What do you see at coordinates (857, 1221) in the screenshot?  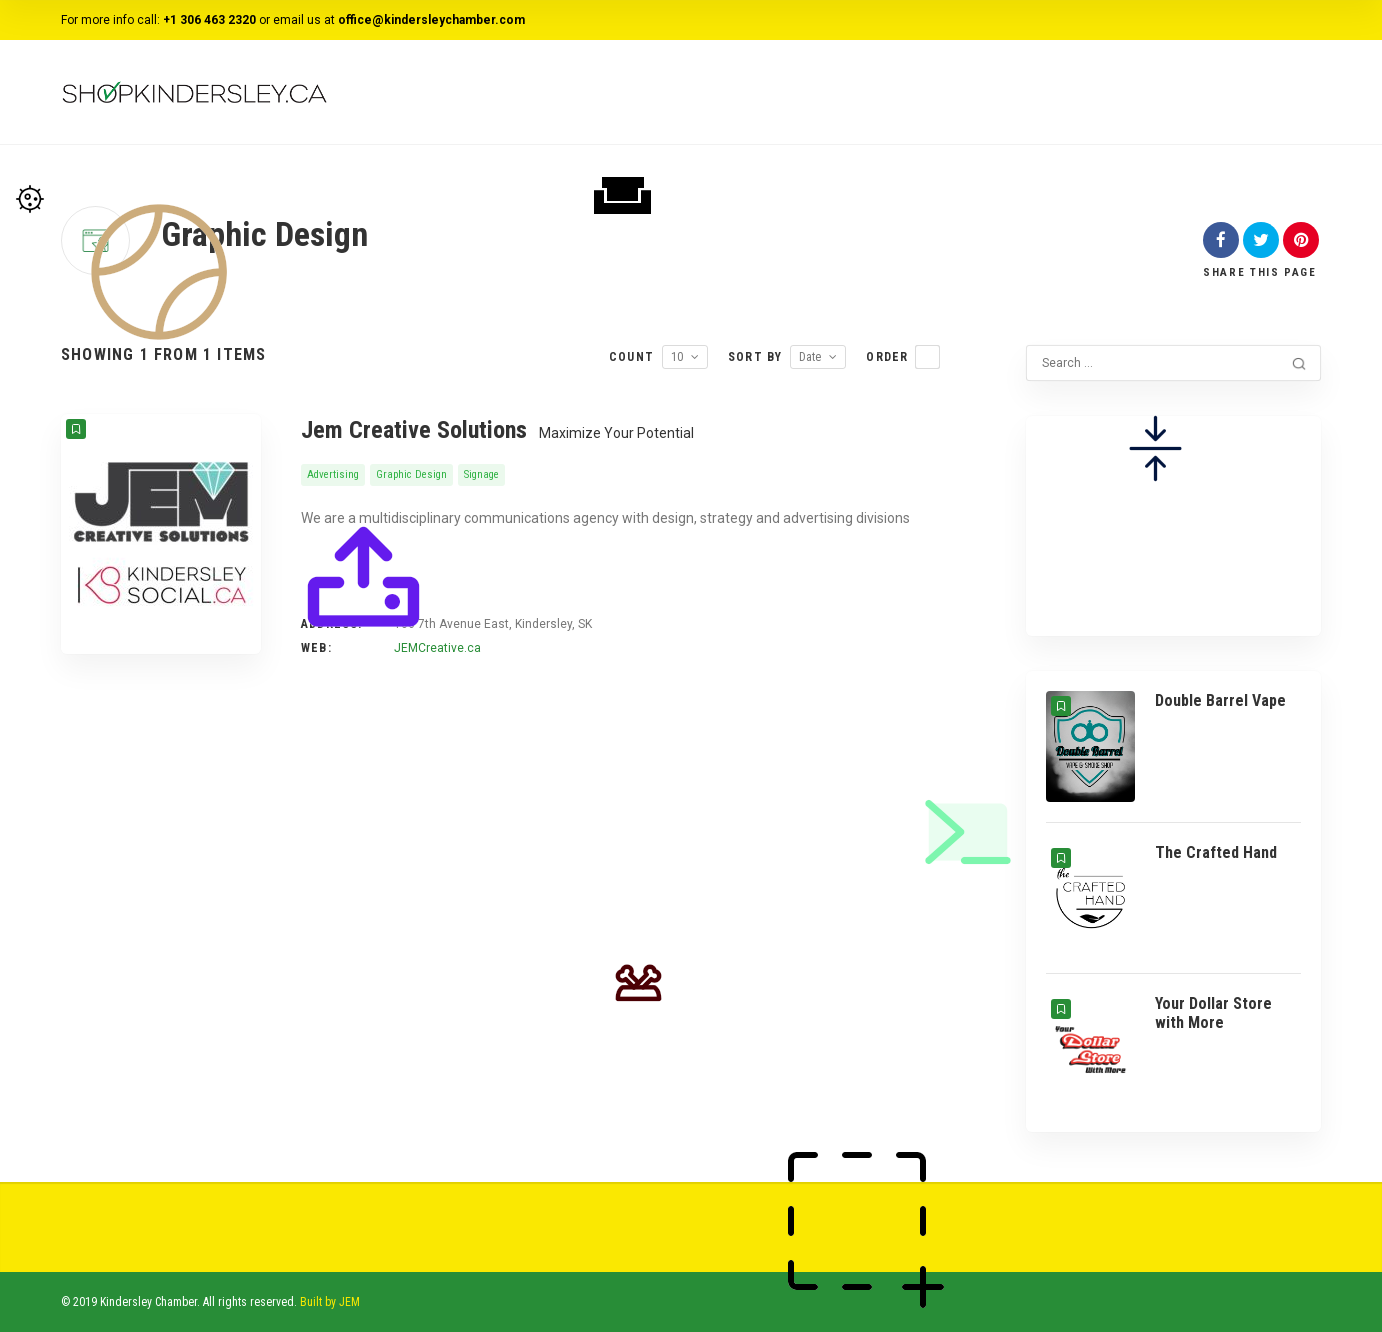 I see `add to current selection` at bounding box center [857, 1221].